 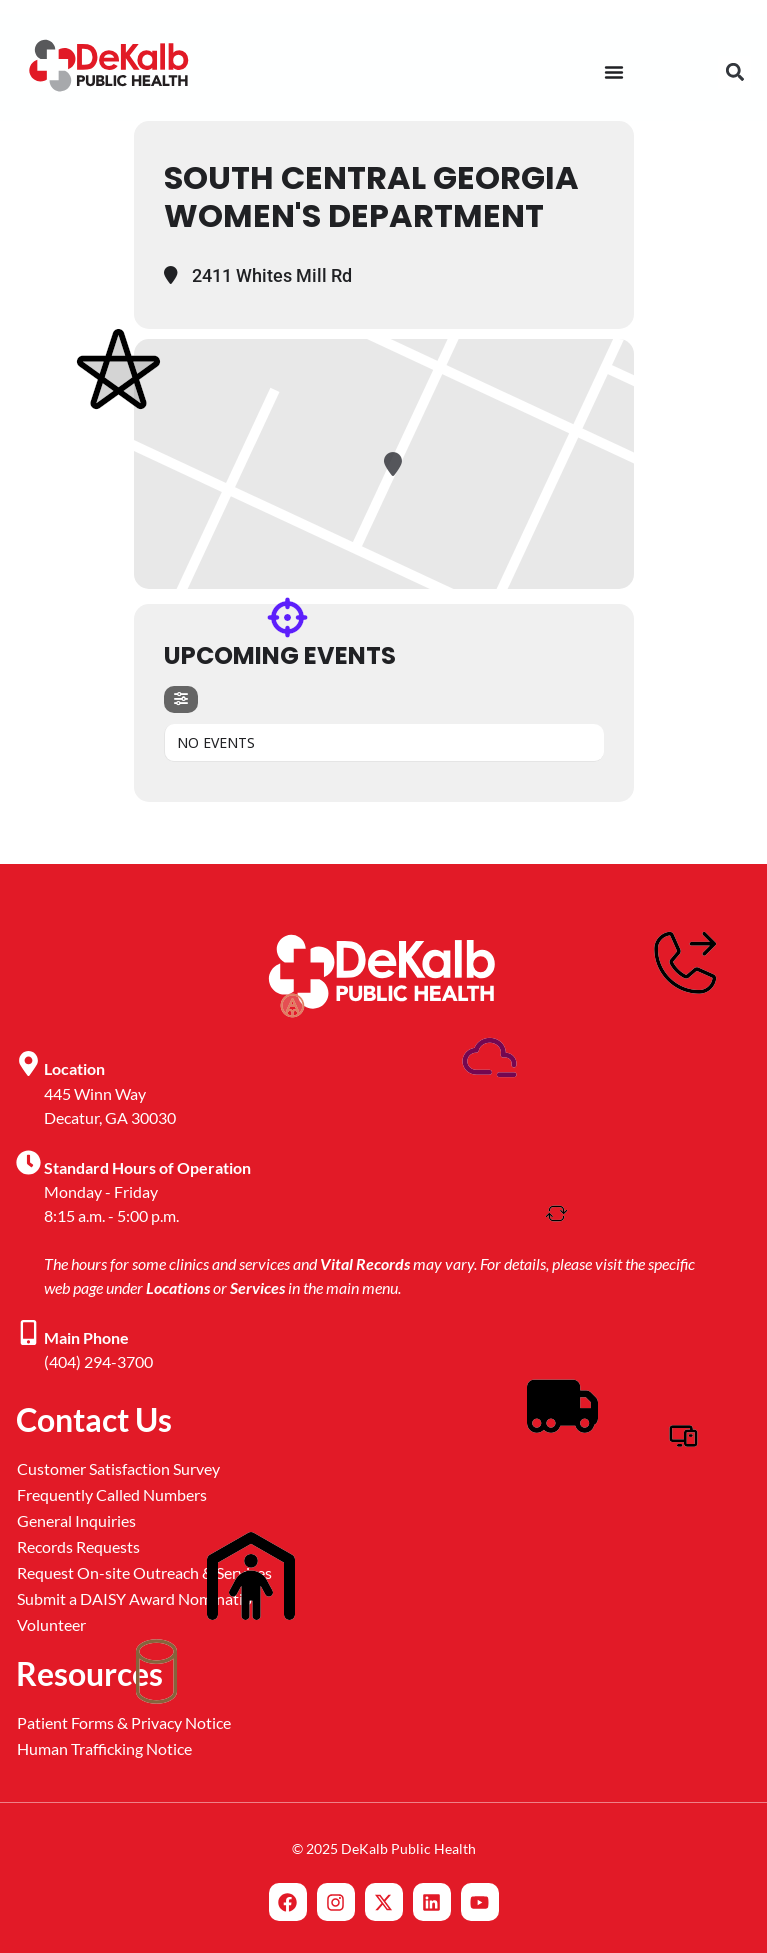 I want to click on indicates occult or mystical content category, so click(x=118, y=373).